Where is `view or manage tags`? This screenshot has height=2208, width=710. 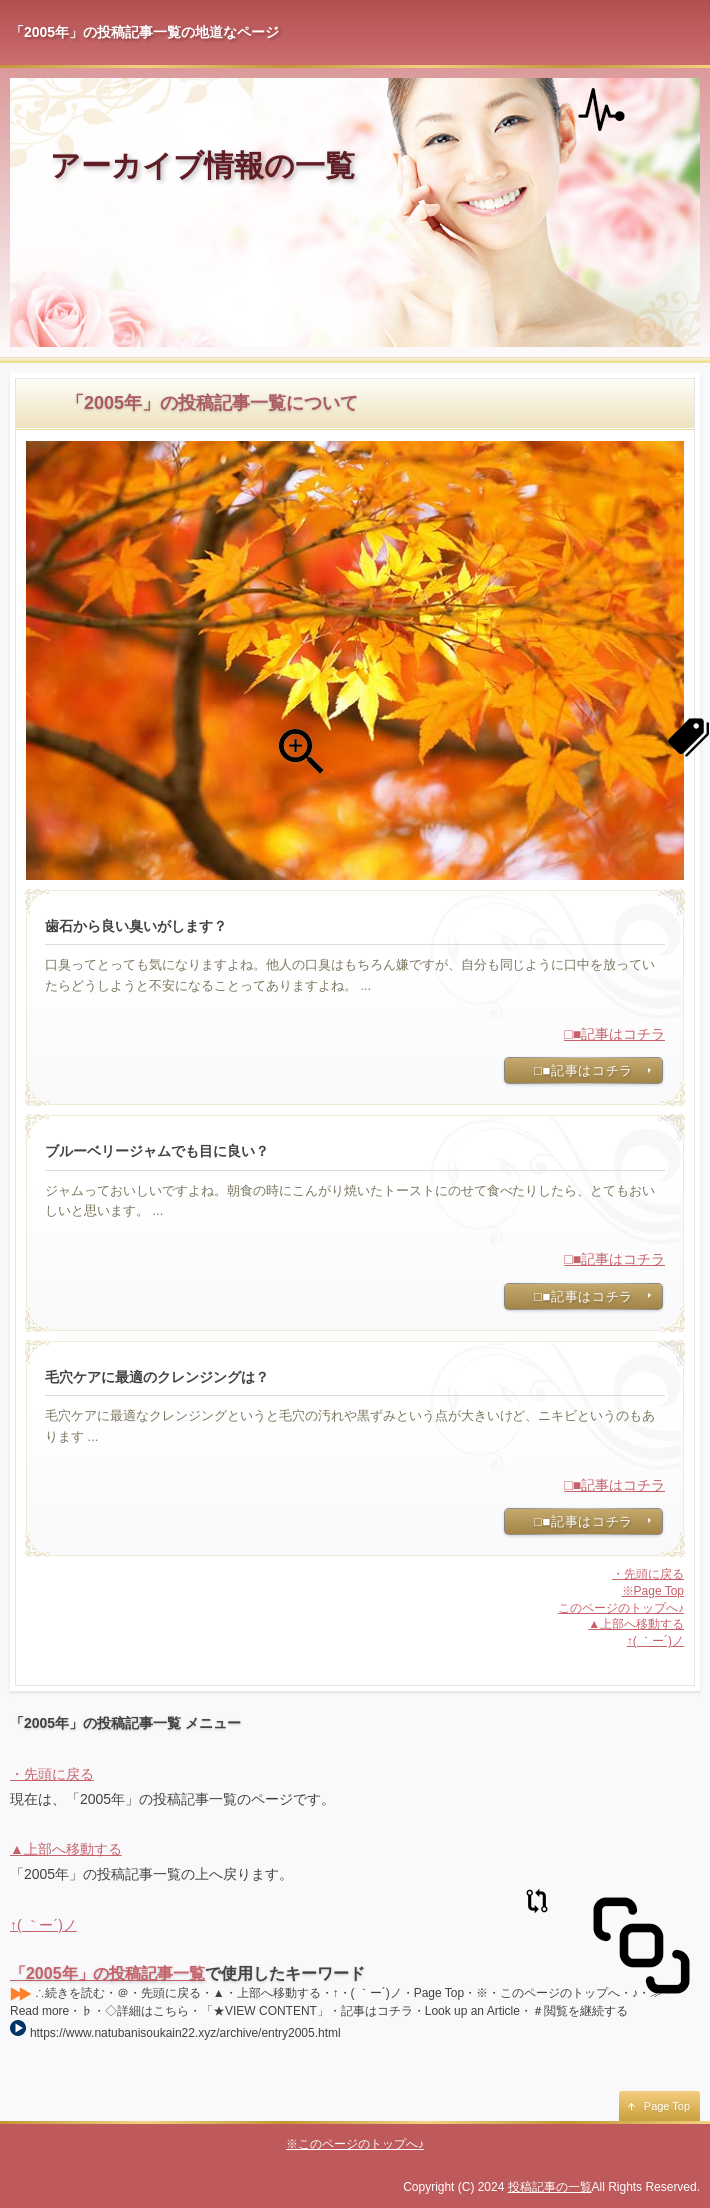 view or manage tags is located at coordinates (688, 737).